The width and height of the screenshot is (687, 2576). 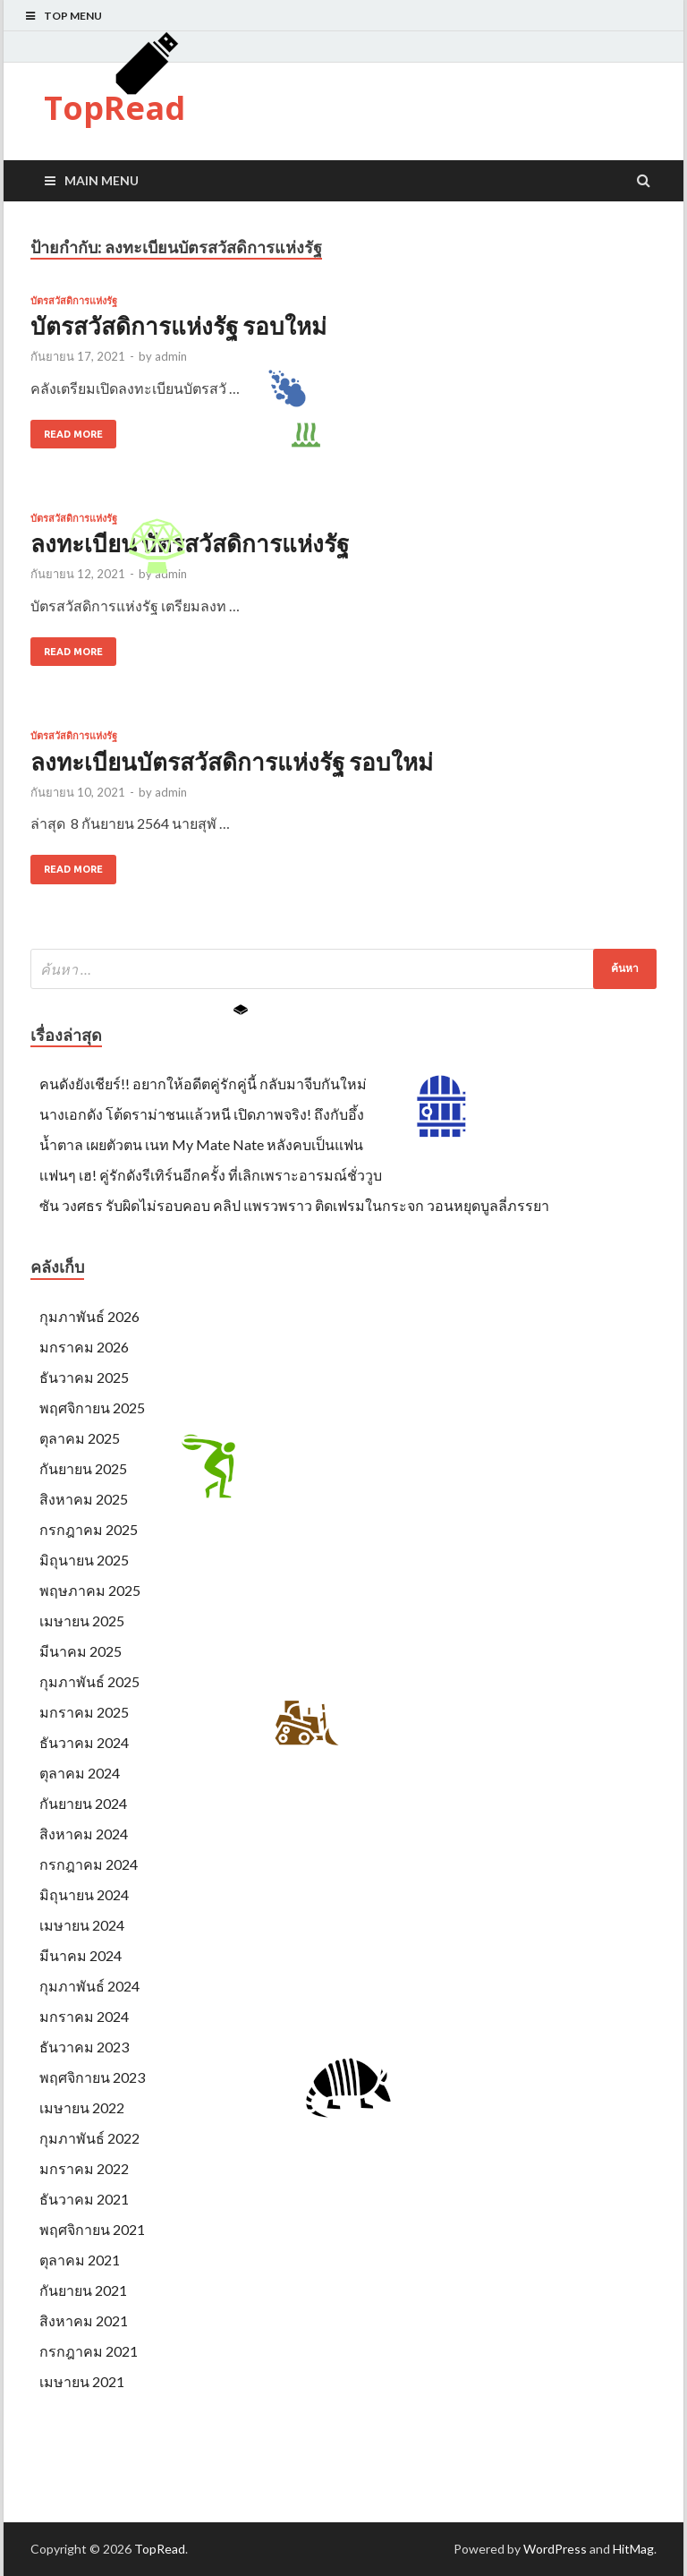 What do you see at coordinates (157, 545) in the screenshot?
I see `build or place a habitat dome structure` at bounding box center [157, 545].